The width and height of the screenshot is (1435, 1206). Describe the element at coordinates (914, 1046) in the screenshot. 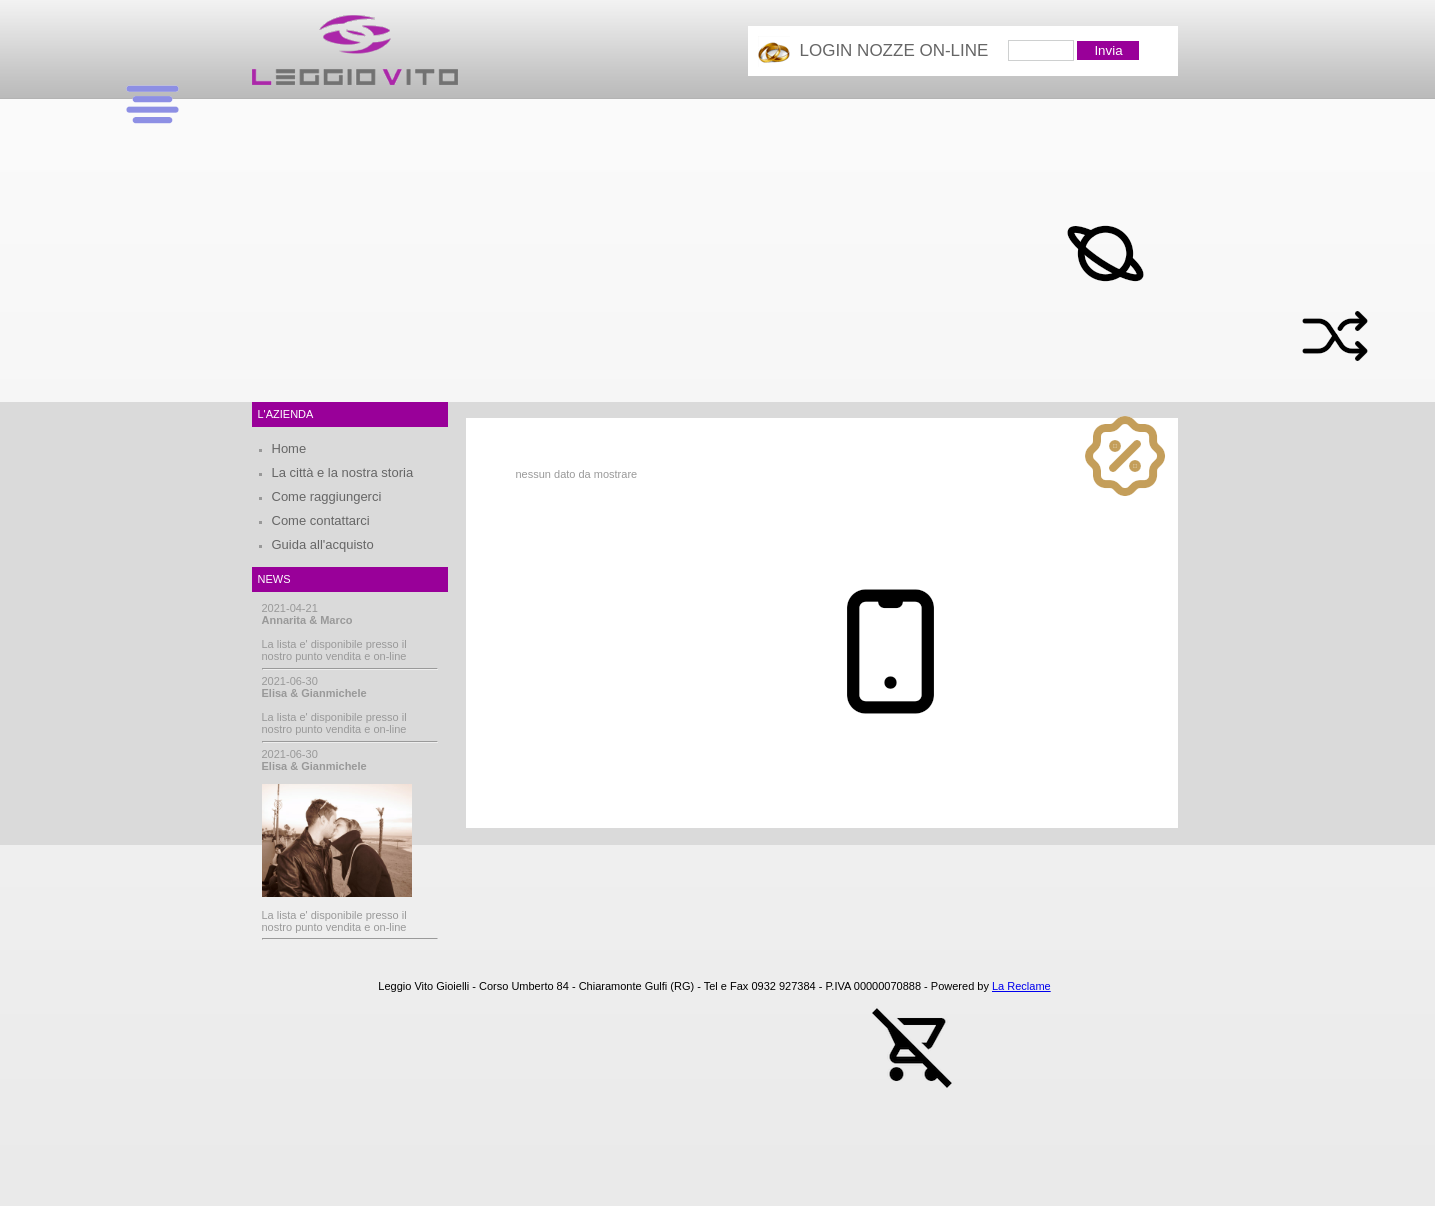

I see `remove item from shopping cart` at that location.